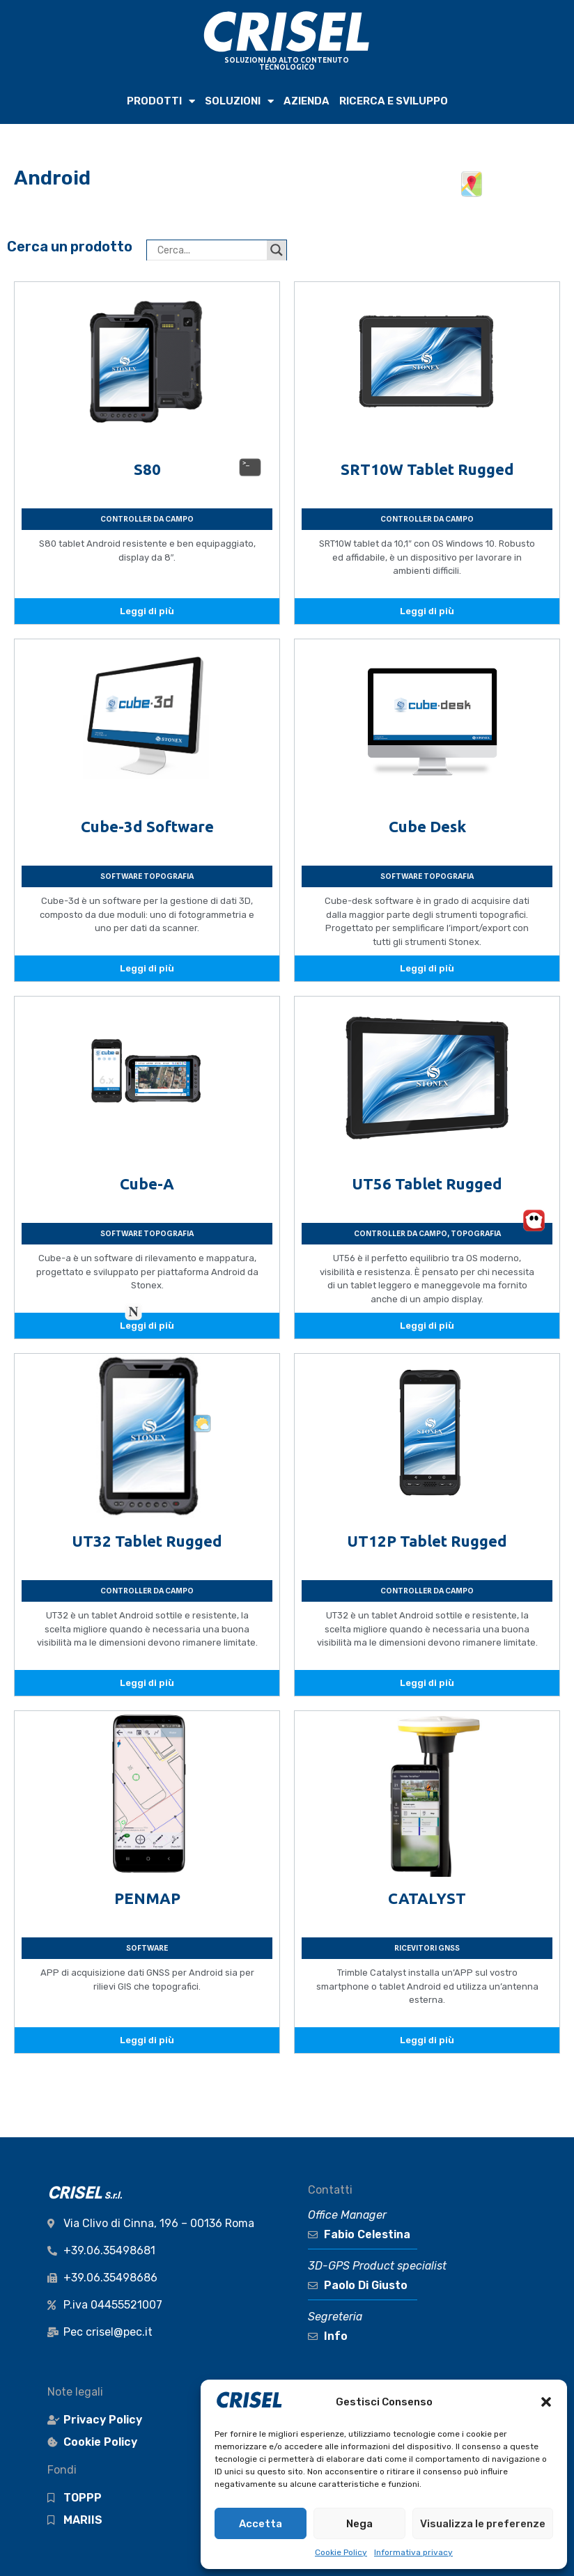  What do you see at coordinates (133, 1311) in the screenshot?
I see `open notion app` at bounding box center [133, 1311].